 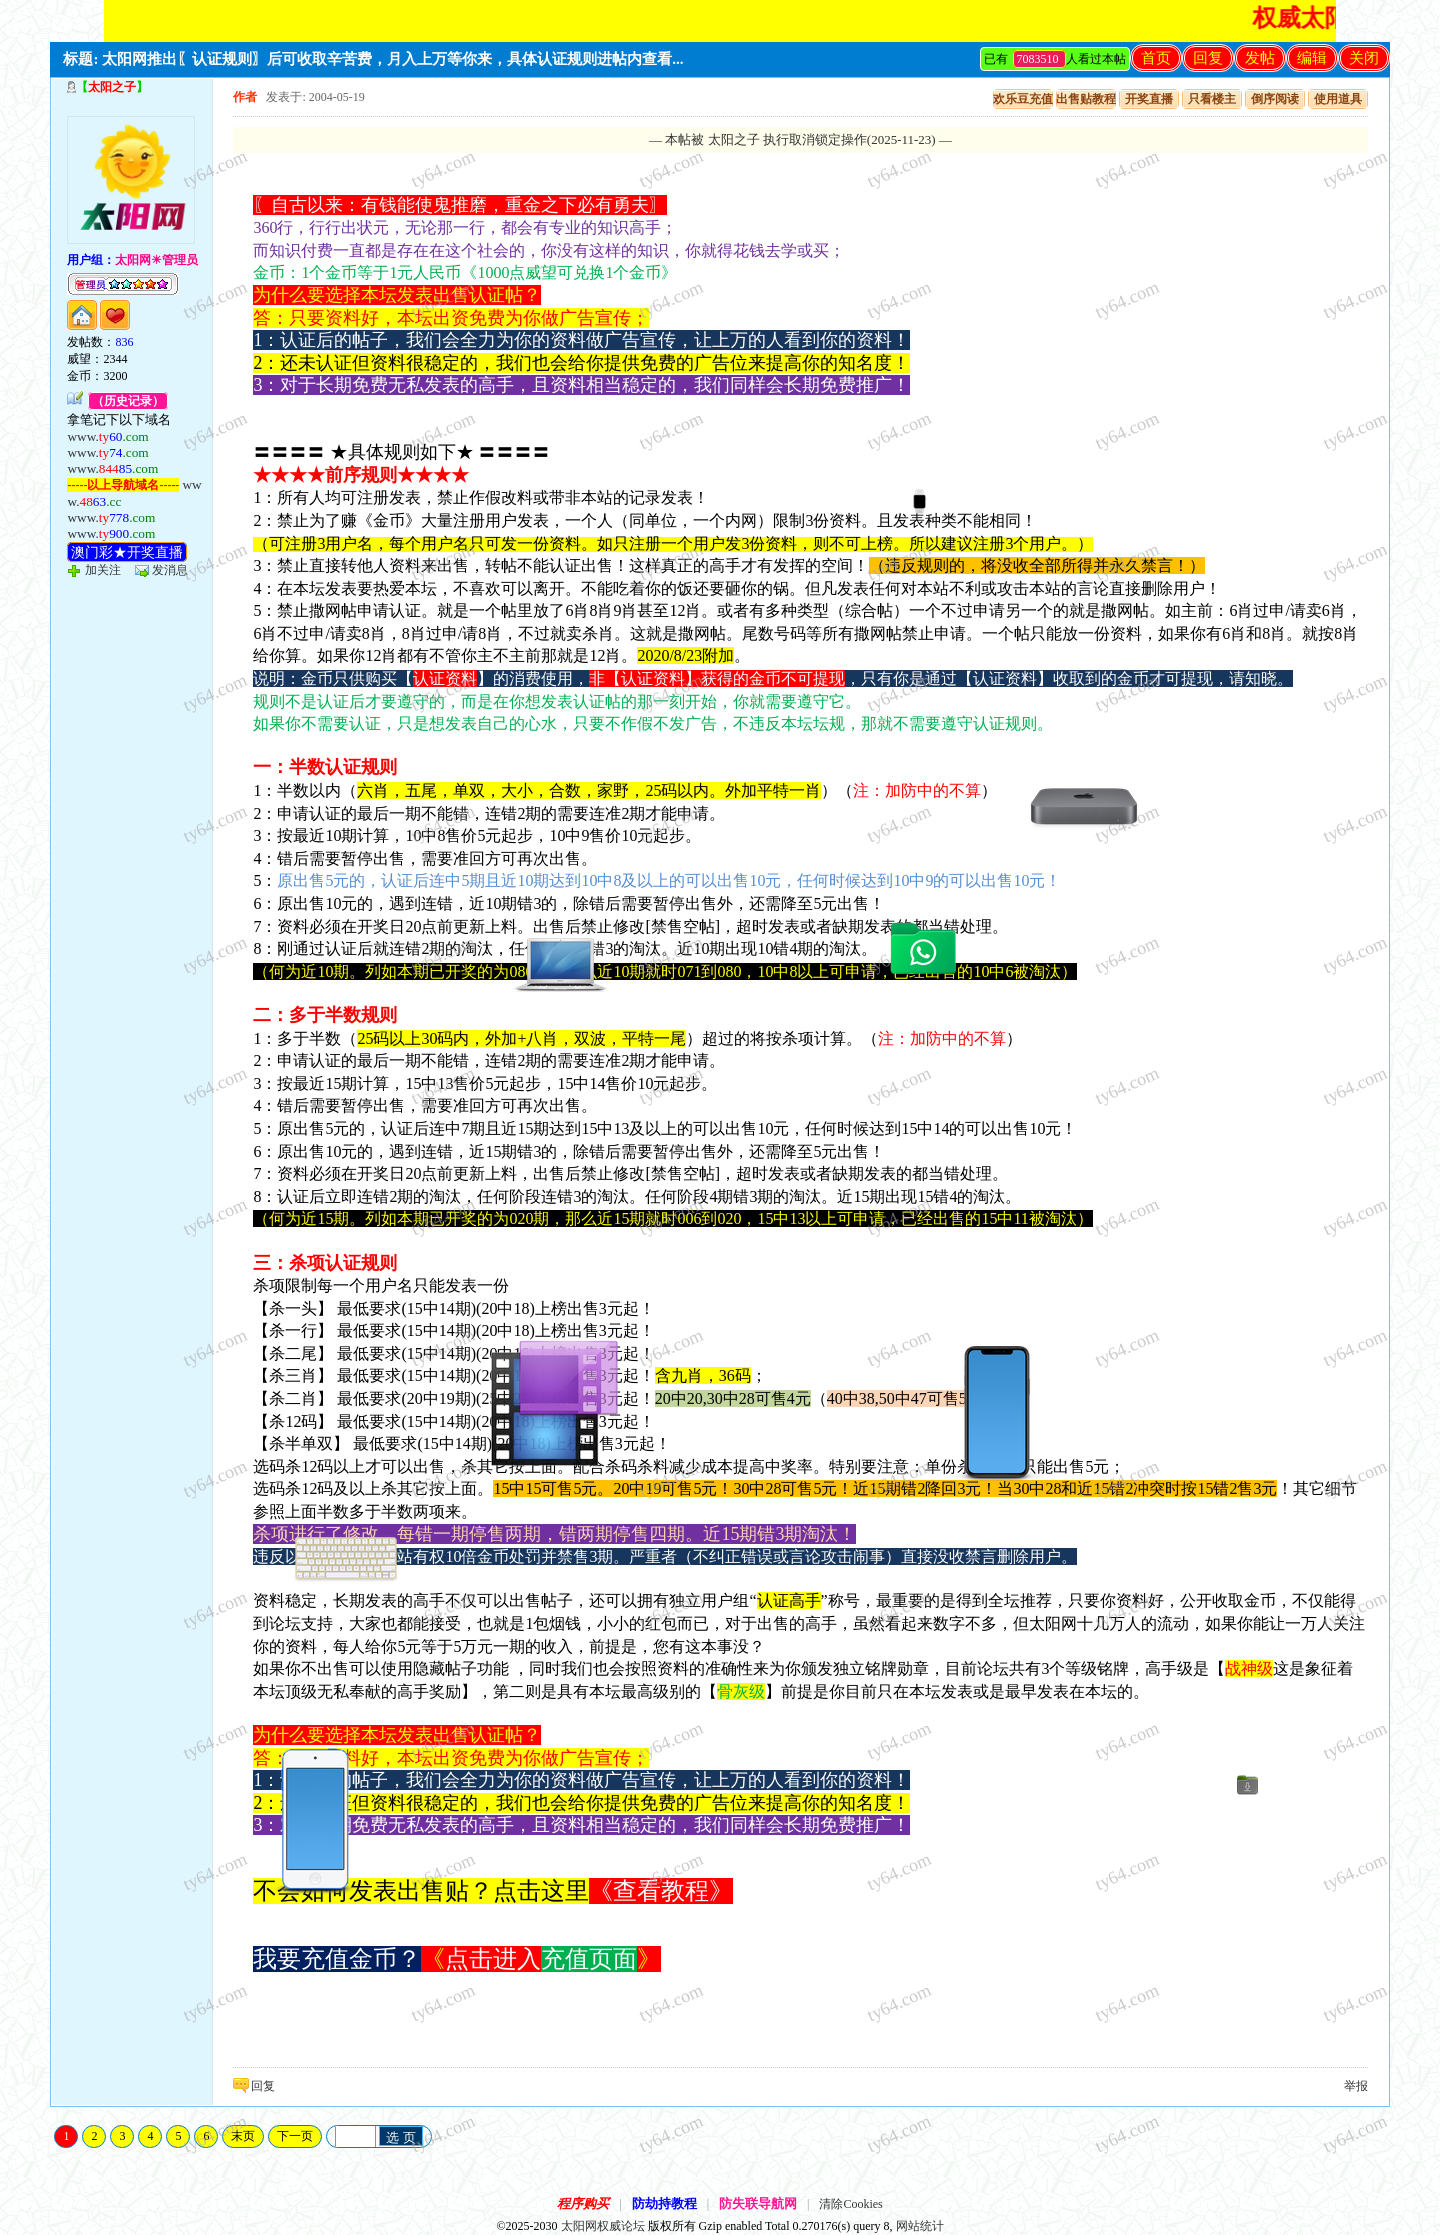 I want to click on manage connected iPhone device, so click(x=997, y=1414).